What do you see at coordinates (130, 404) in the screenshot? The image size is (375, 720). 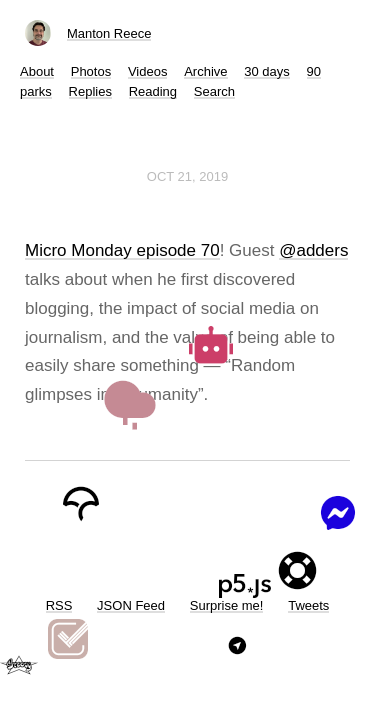 I see `indicates light rain or drizzle conditions` at bounding box center [130, 404].